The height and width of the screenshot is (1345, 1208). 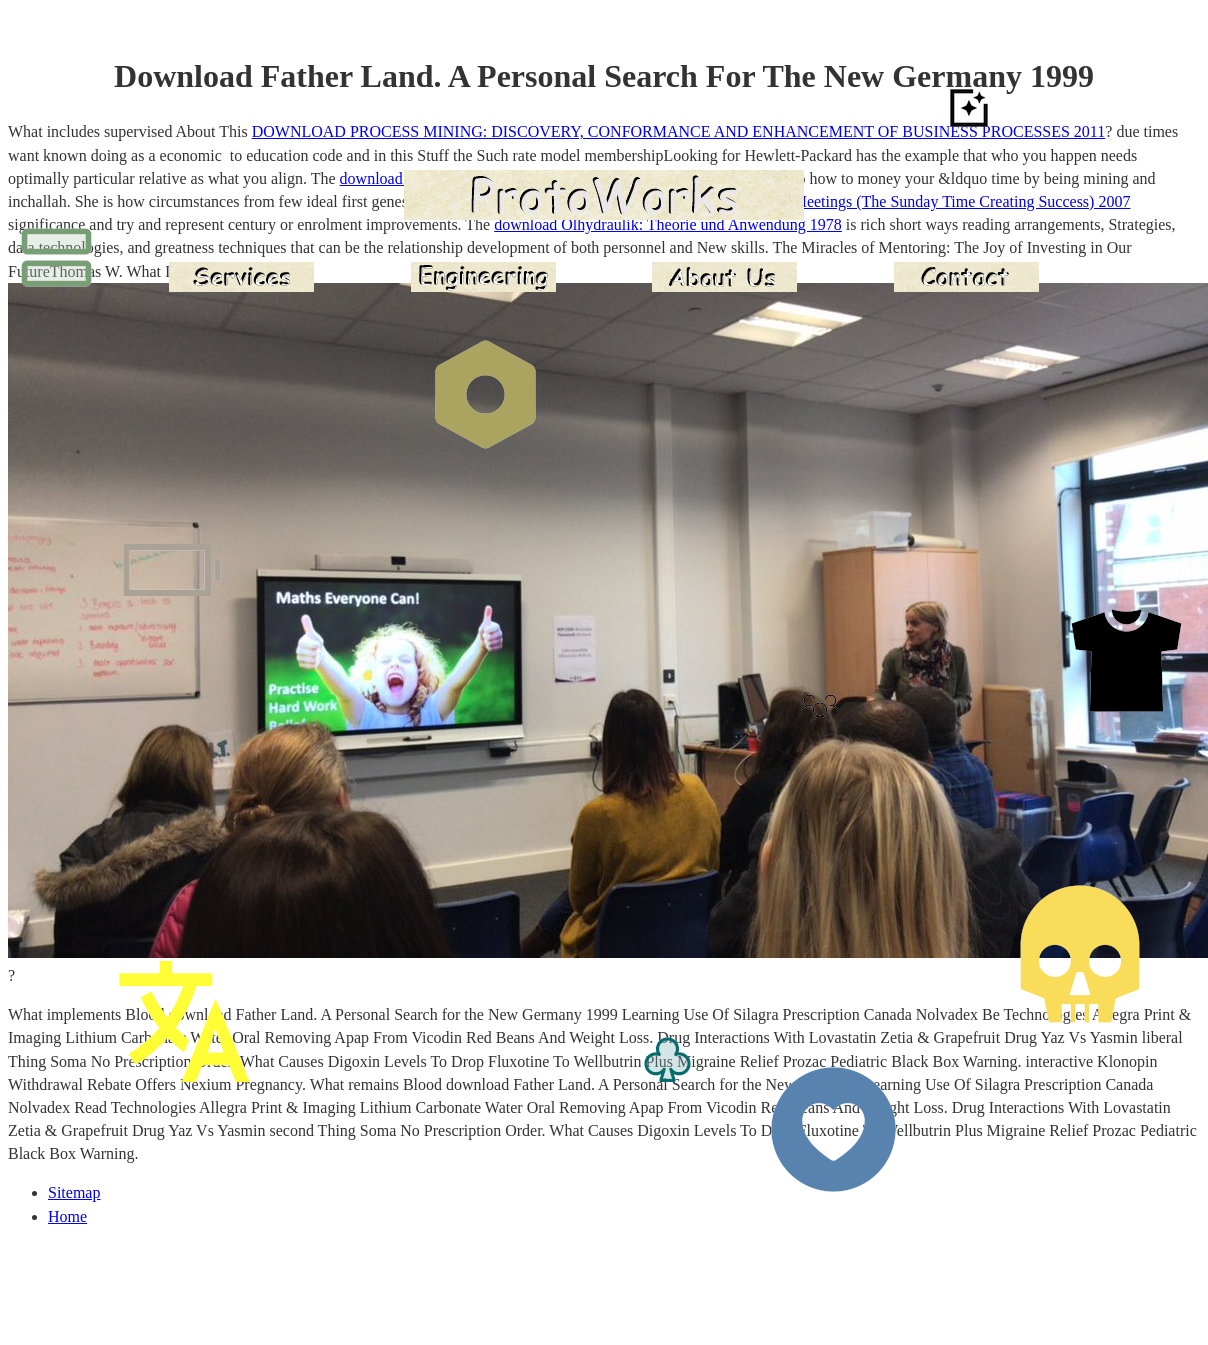 I want to click on apply filters or effects to a photo, so click(x=969, y=108).